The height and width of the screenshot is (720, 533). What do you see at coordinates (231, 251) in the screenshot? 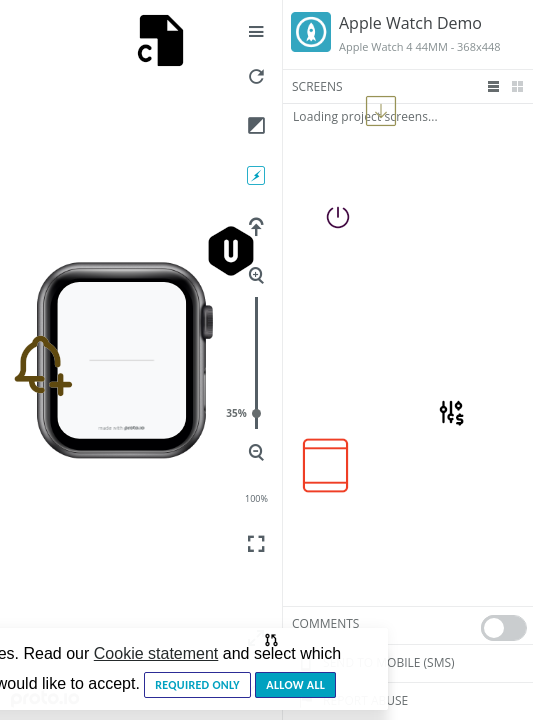
I see `indicates a user or username initial` at bounding box center [231, 251].